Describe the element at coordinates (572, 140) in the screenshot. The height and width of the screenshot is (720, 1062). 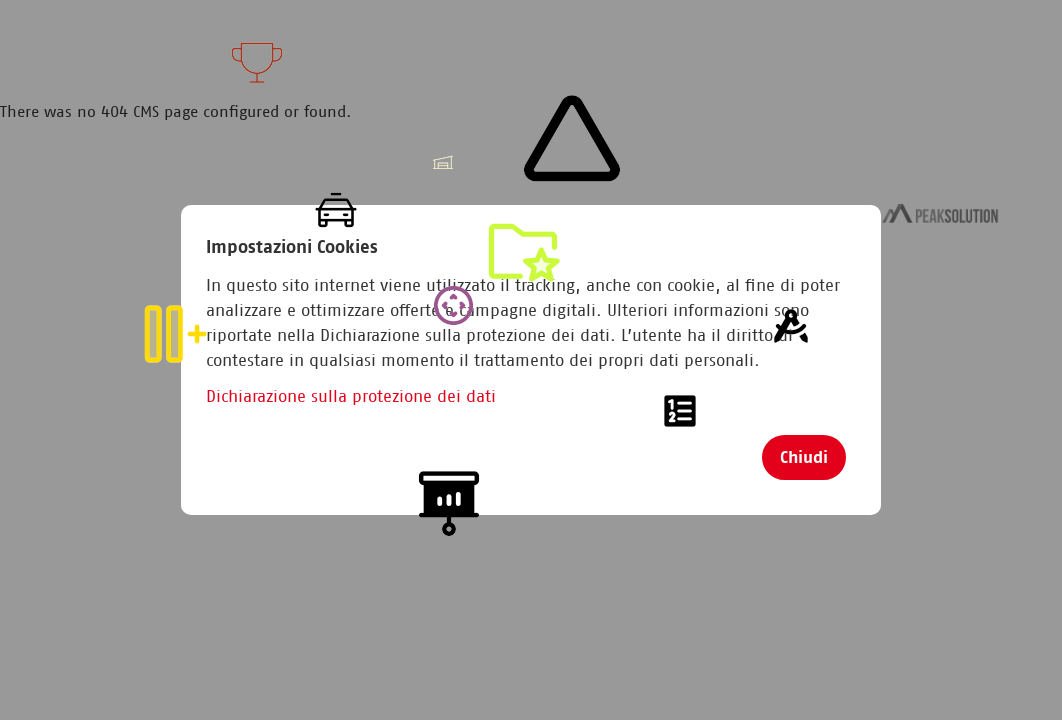
I see `indicates a warning or caution state` at that location.